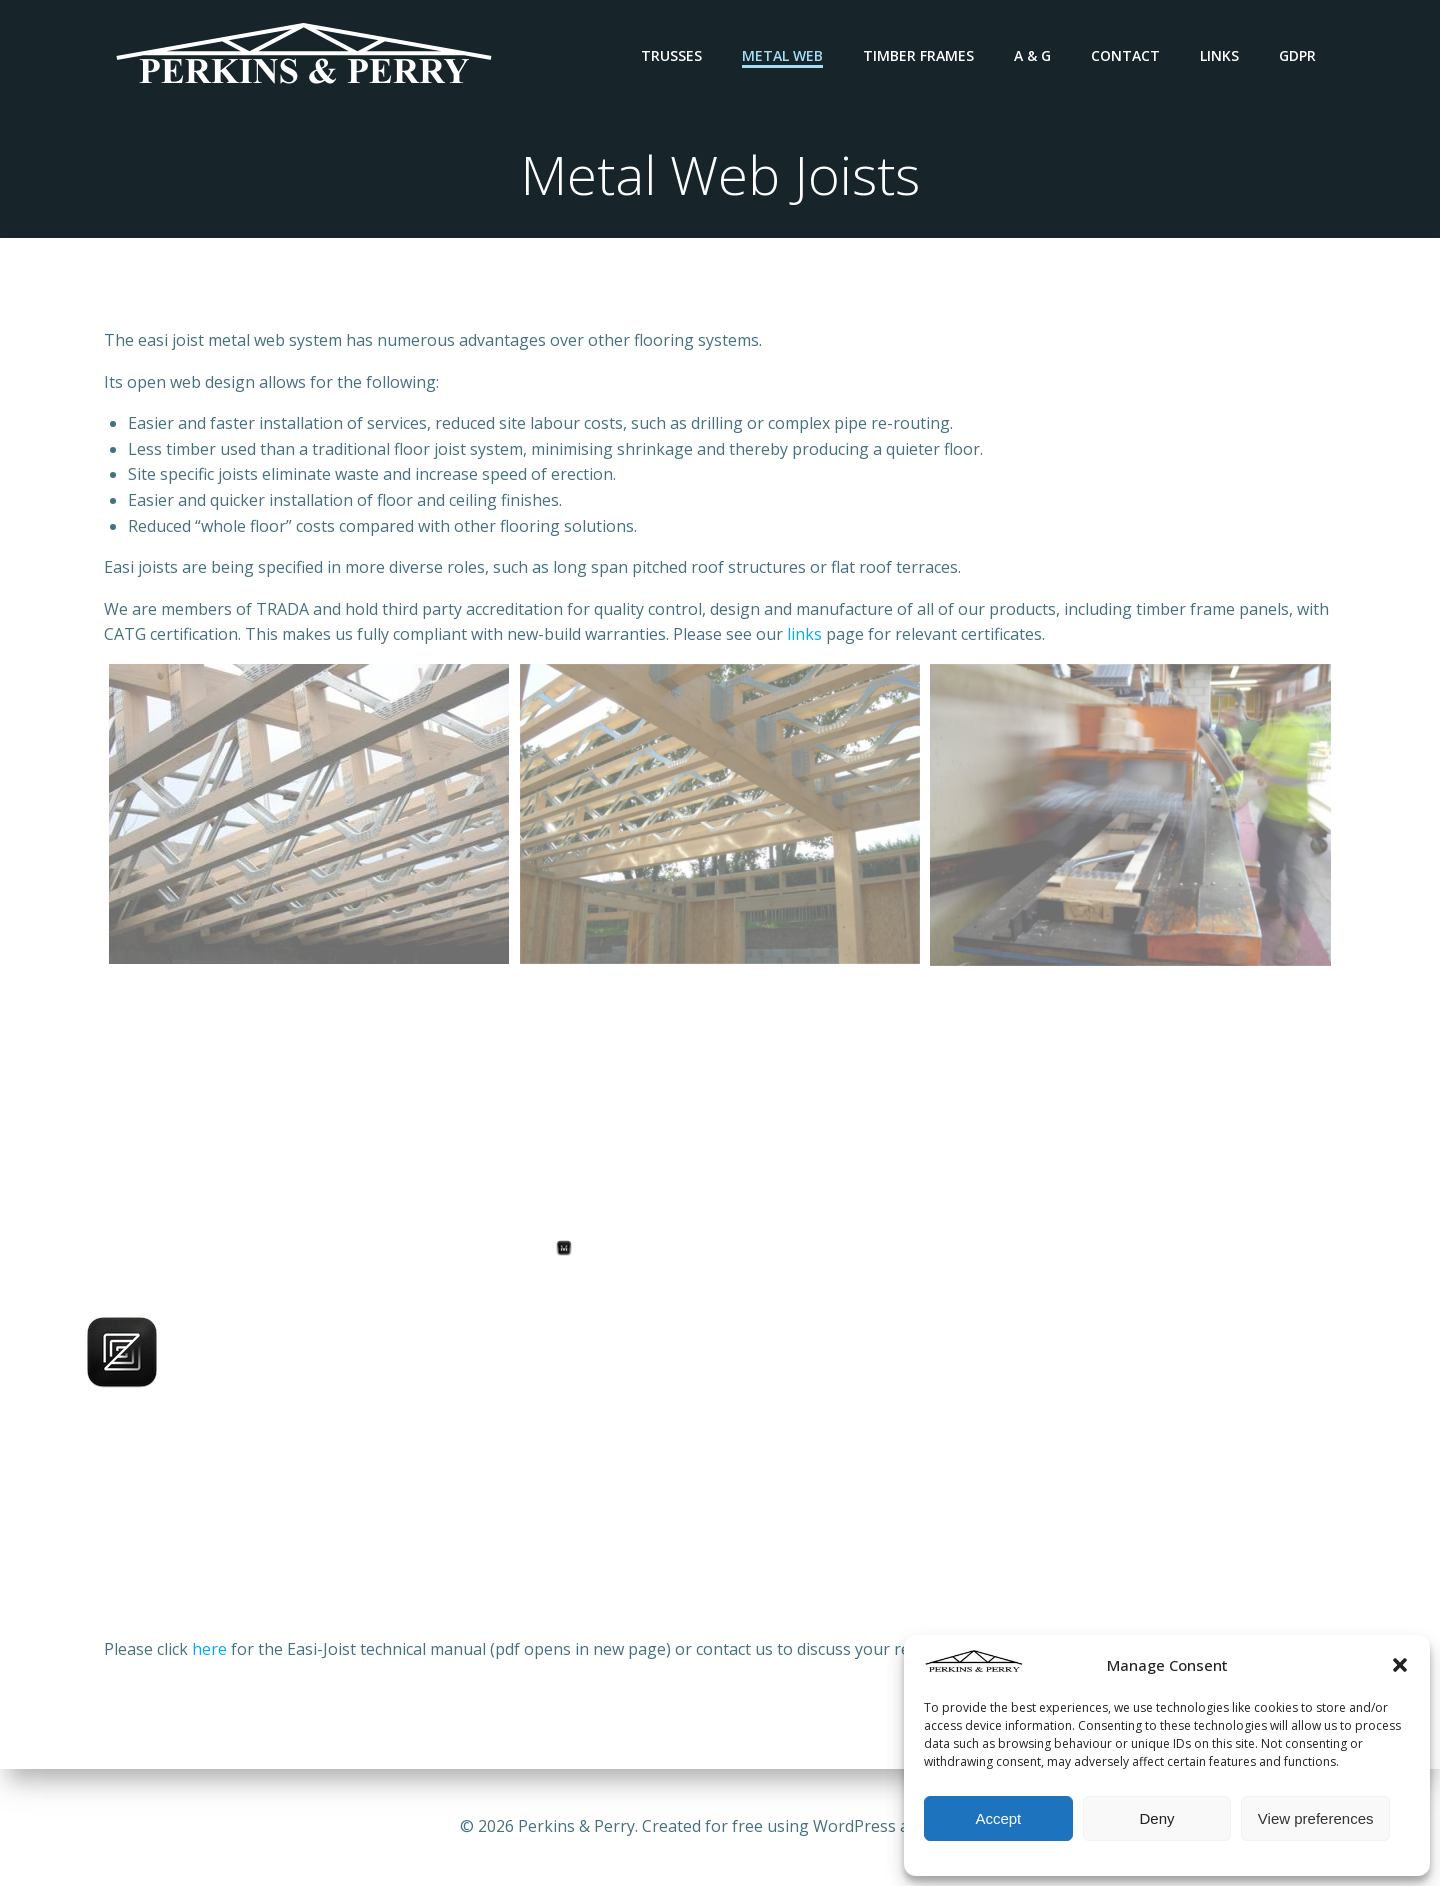 This screenshot has height=1886, width=1440. Describe the element at coordinates (122, 1352) in the screenshot. I see `open zed code editor` at that location.